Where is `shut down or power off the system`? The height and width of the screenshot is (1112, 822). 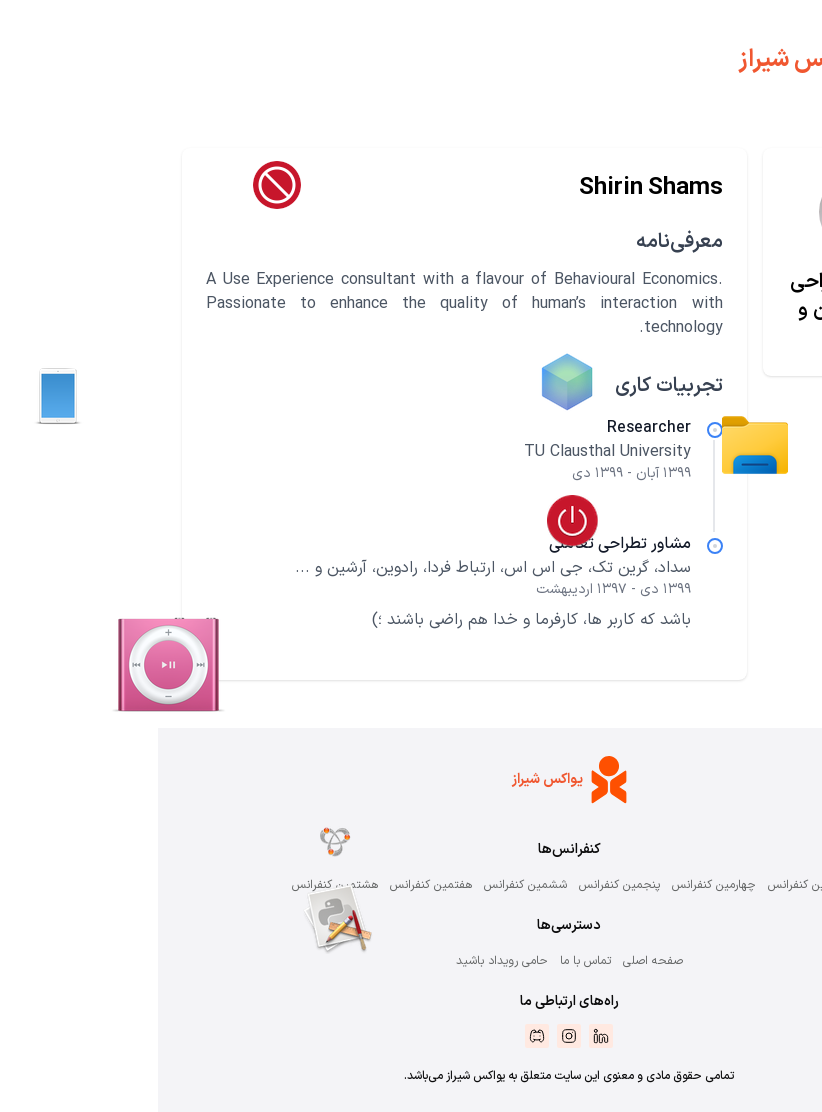 shut down or power off the system is located at coordinates (573, 521).